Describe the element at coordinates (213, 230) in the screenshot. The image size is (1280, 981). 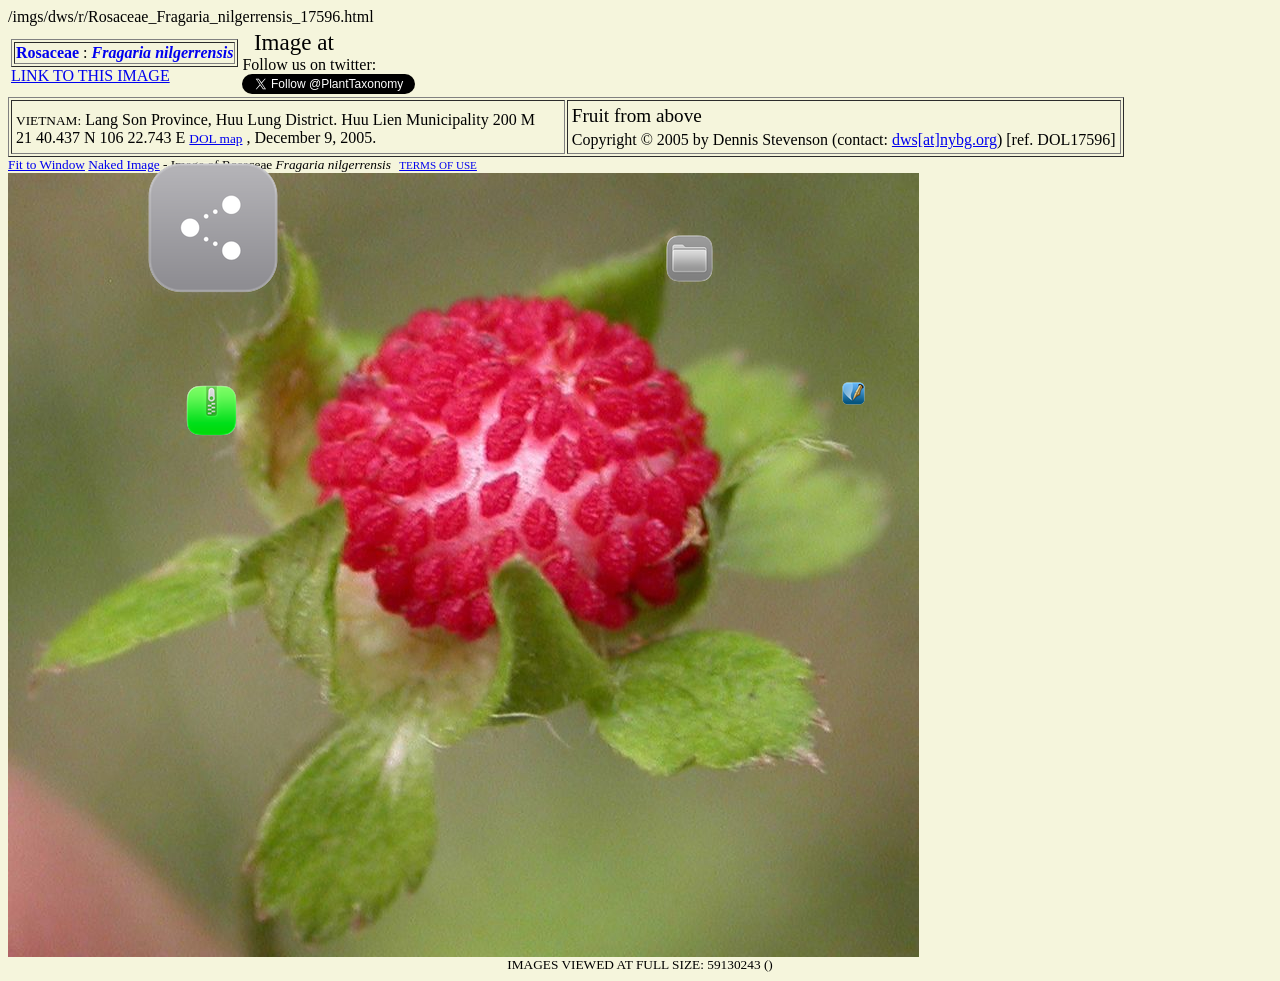
I see `open network sharing preferences` at that location.